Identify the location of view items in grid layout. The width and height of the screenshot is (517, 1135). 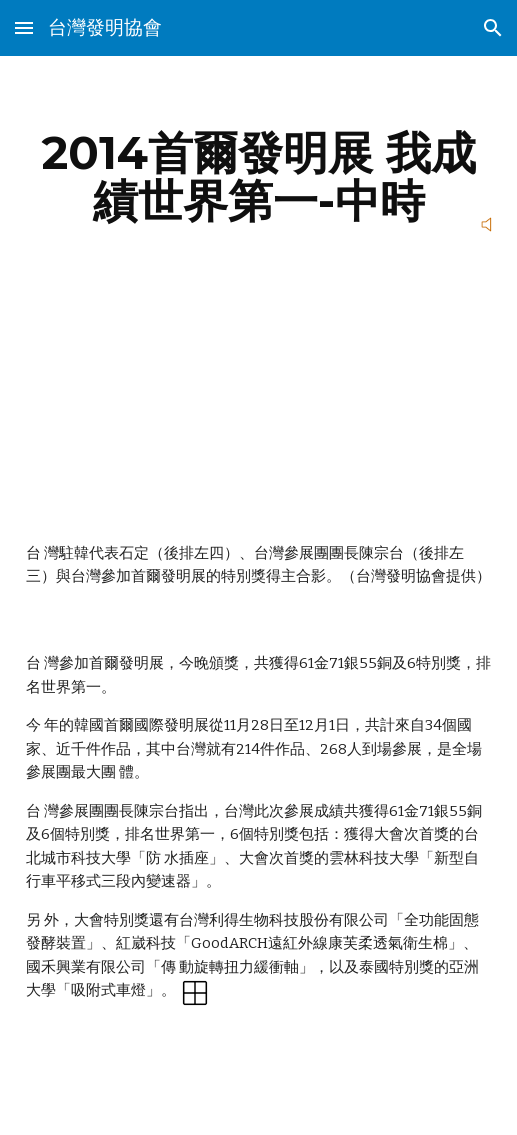
(195, 993).